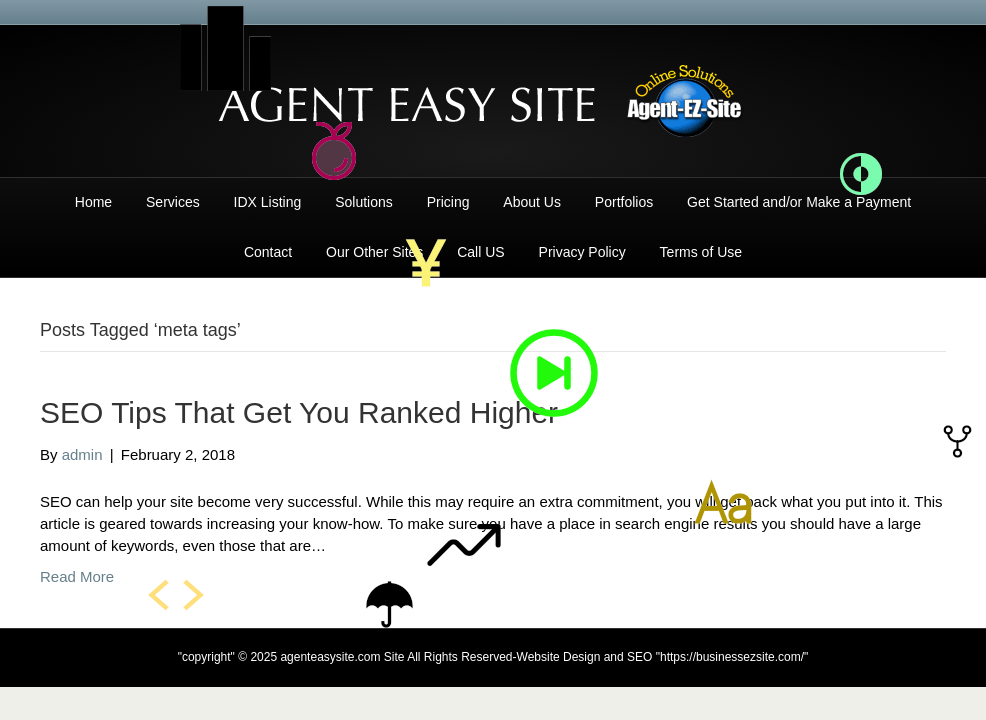  Describe the element at coordinates (464, 545) in the screenshot. I see `view trending or popular content` at that location.